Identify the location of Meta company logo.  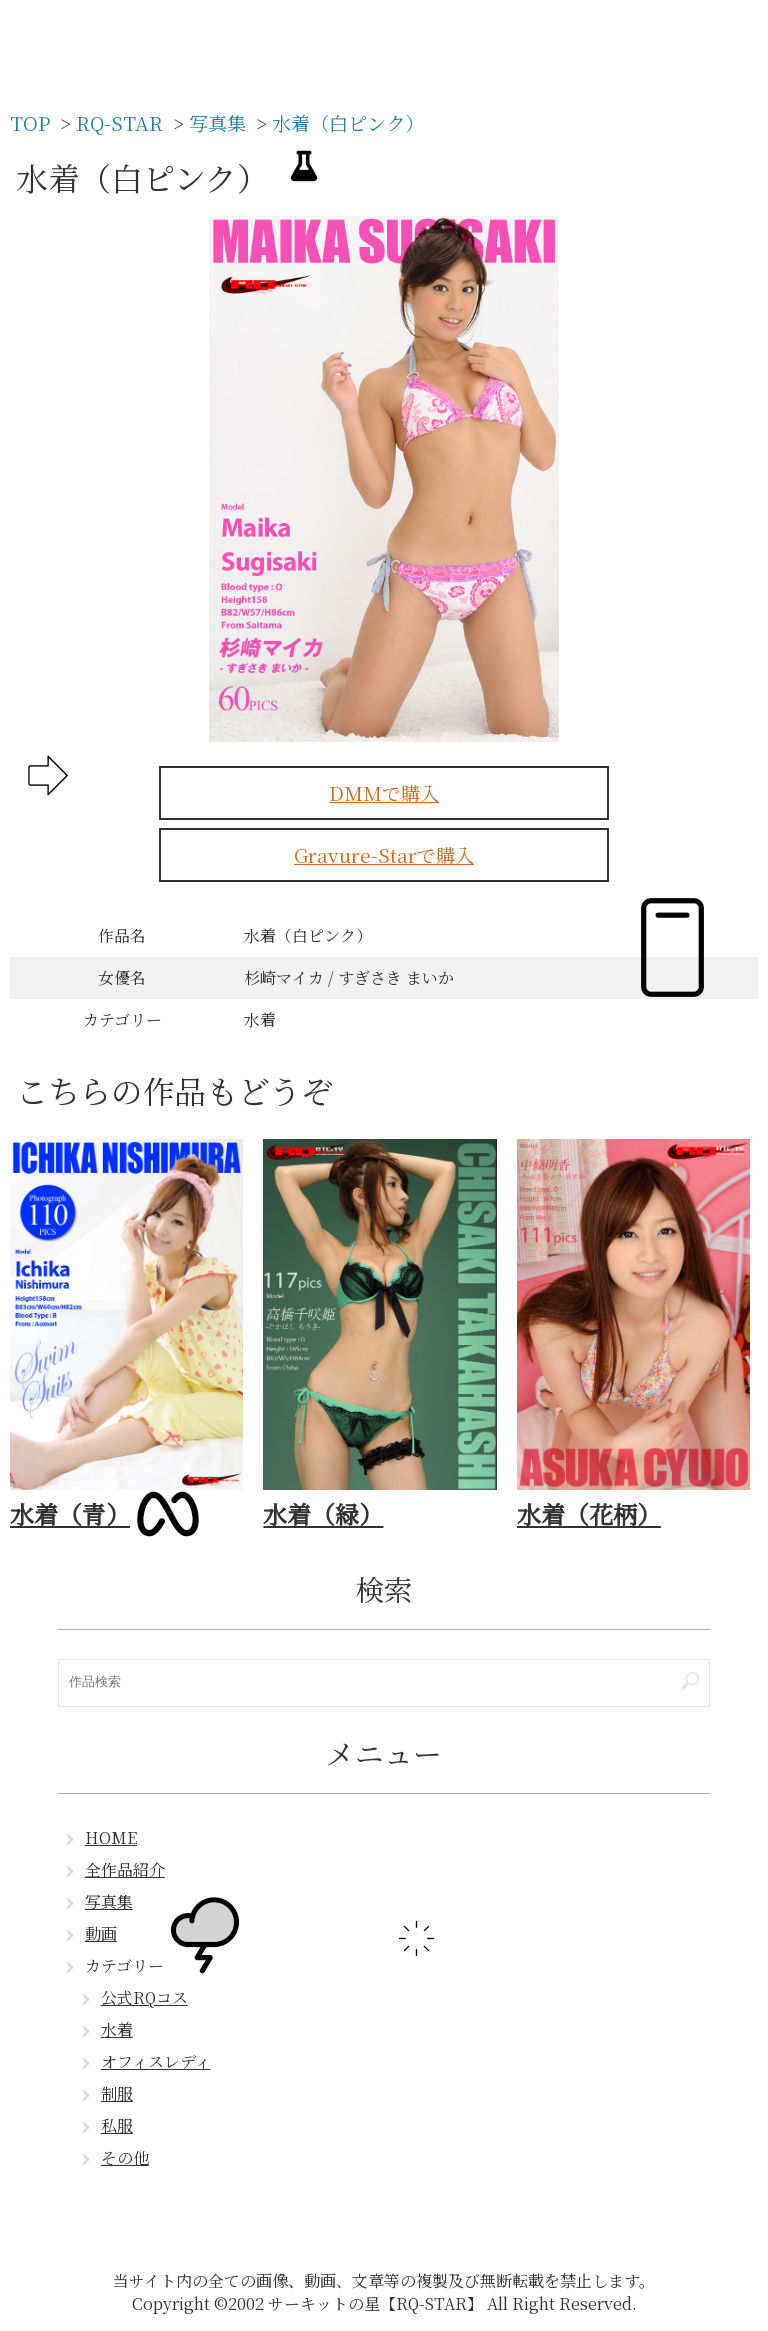
(168, 1514).